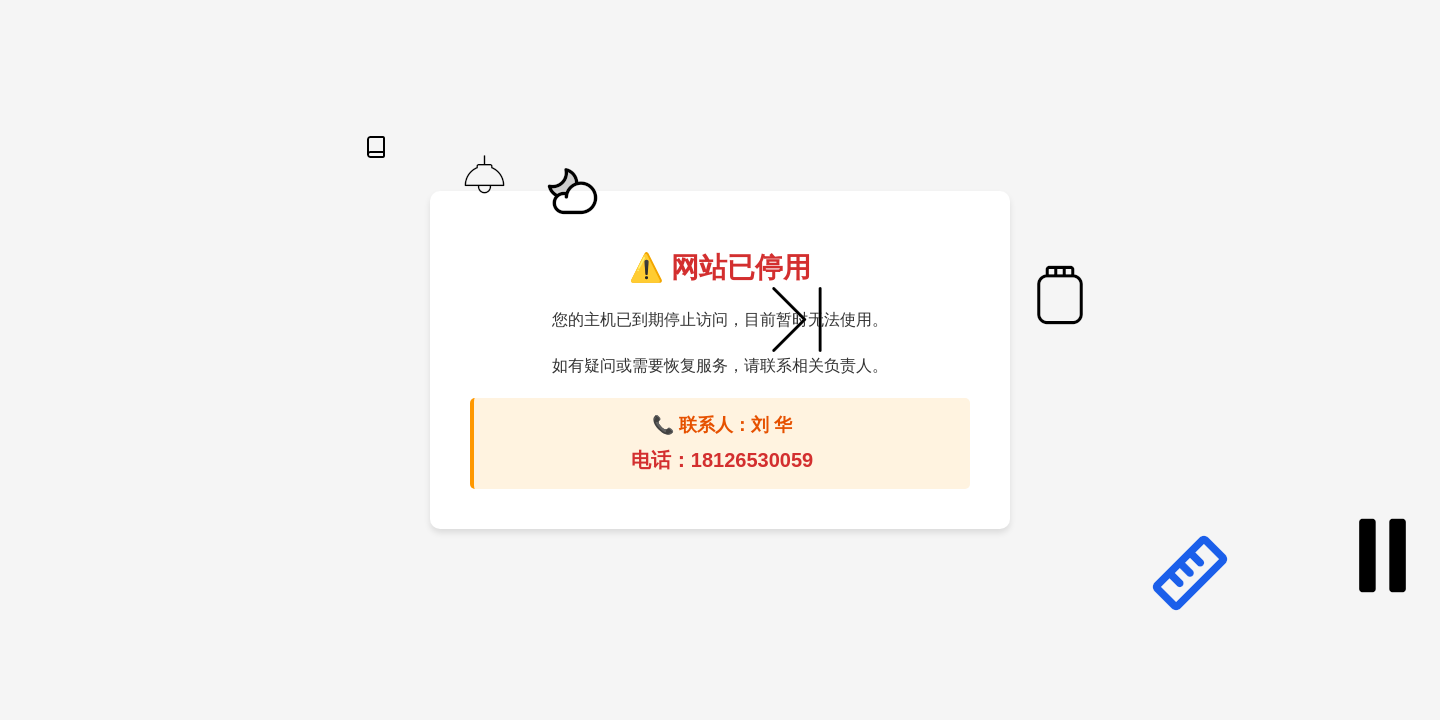 The width and height of the screenshot is (1440, 720). I want to click on skip to end of content, so click(798, 319).